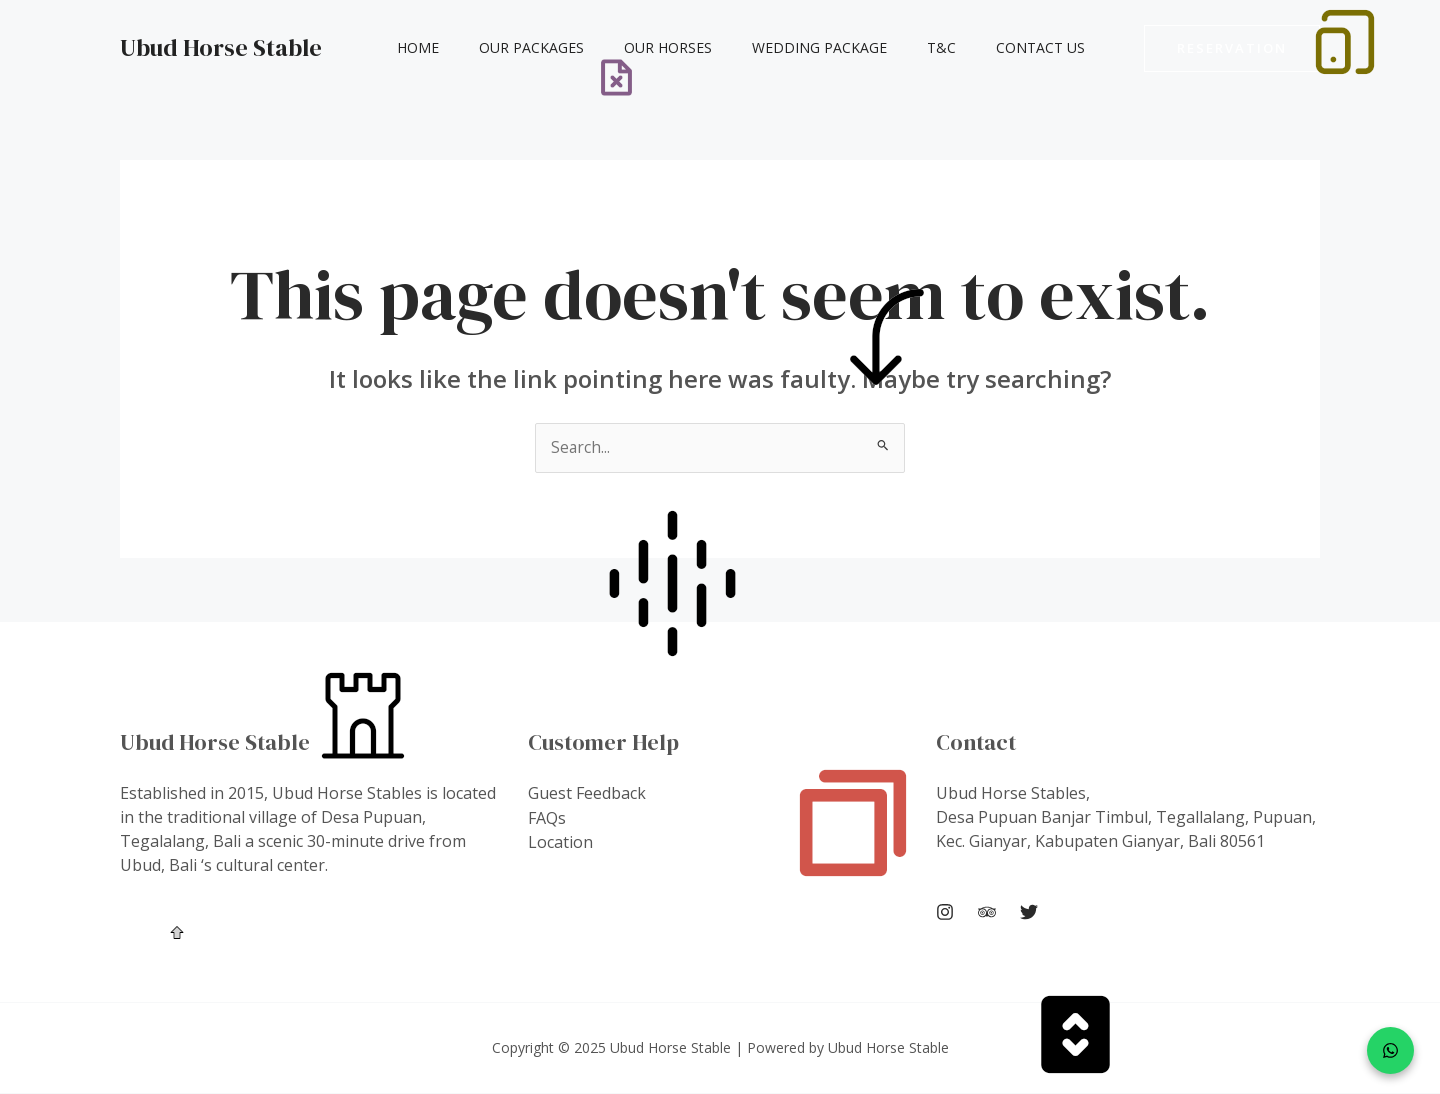 The width and height of the screenshot is (1440, 1094). What do you see at coordinates (672, 583) in the screenshot?
I see `open google podcasts app` at bounding box center [672, 583].